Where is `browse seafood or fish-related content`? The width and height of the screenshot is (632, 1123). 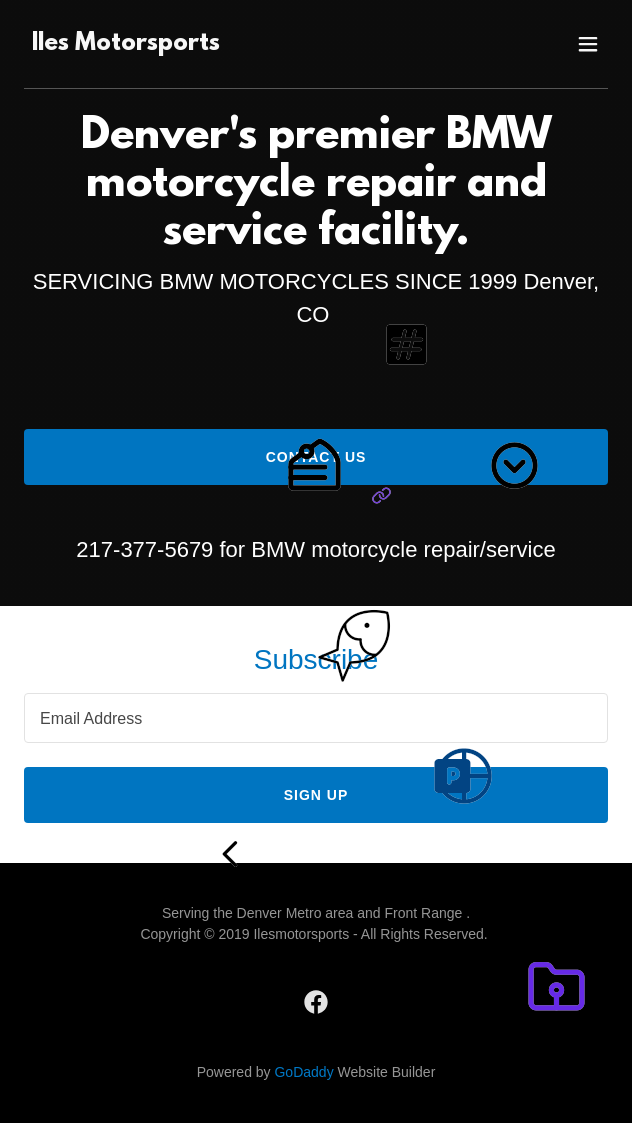
browse seafood or fish-related content is located at coordinates (358, 642).